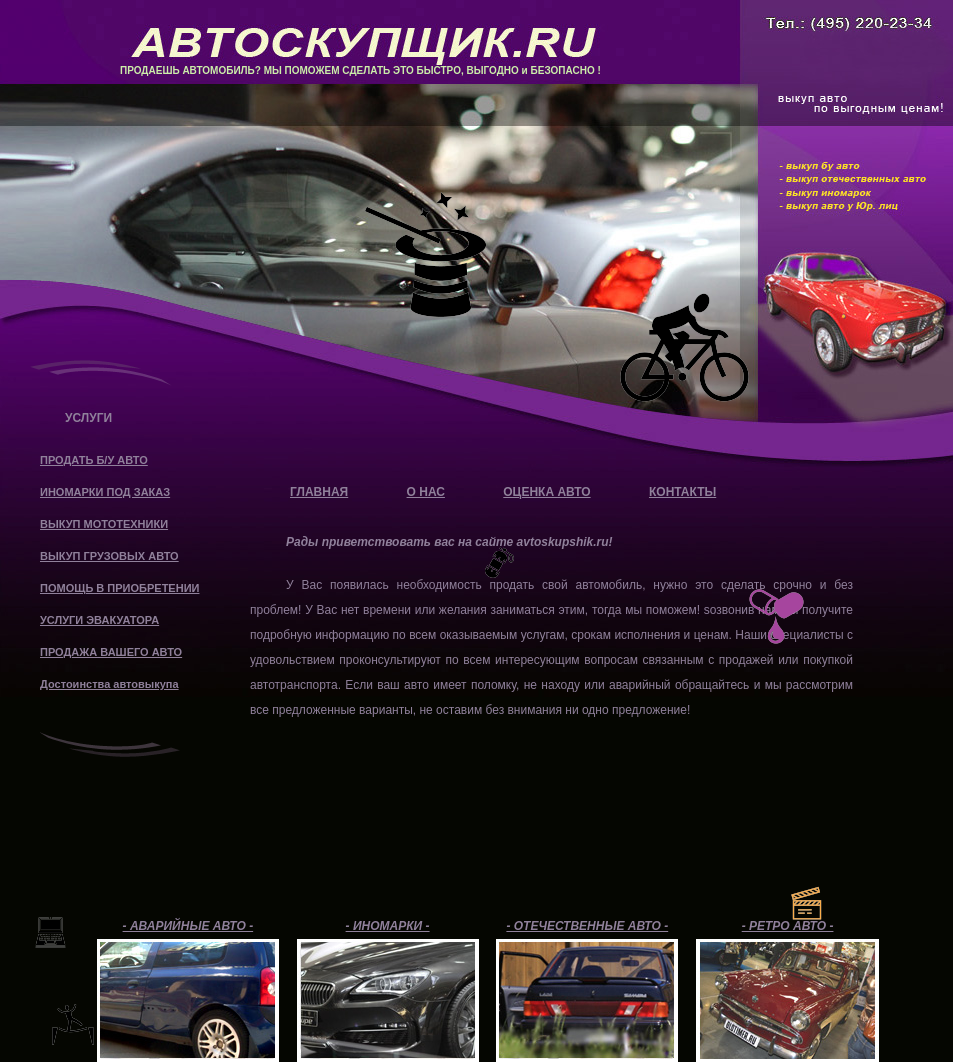 This screenshot has height=1062, width=953. What do you see at coordinates (807, 903) in the screenshot?
I see `access video or movie content` at bounding box center [807, 903].